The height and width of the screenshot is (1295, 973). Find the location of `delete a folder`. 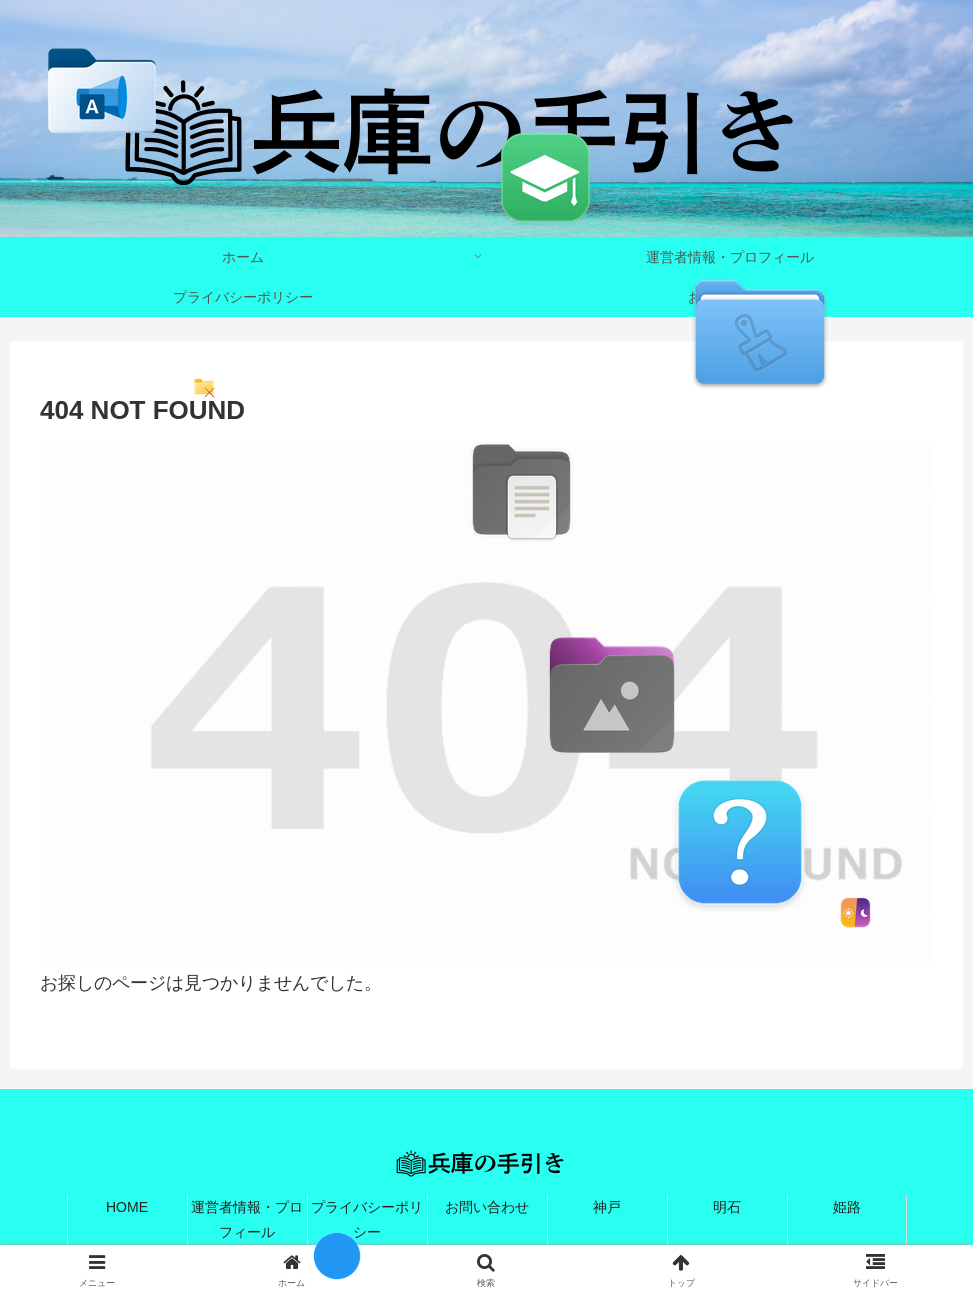

delete a folder is located at coordinates (204, 387).